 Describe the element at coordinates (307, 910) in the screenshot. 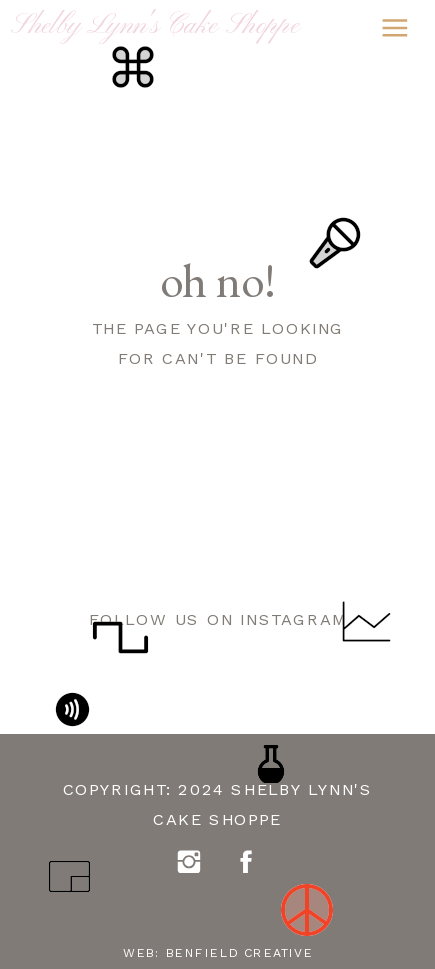

I see `indicates peaceful or non-violent content` at that location.